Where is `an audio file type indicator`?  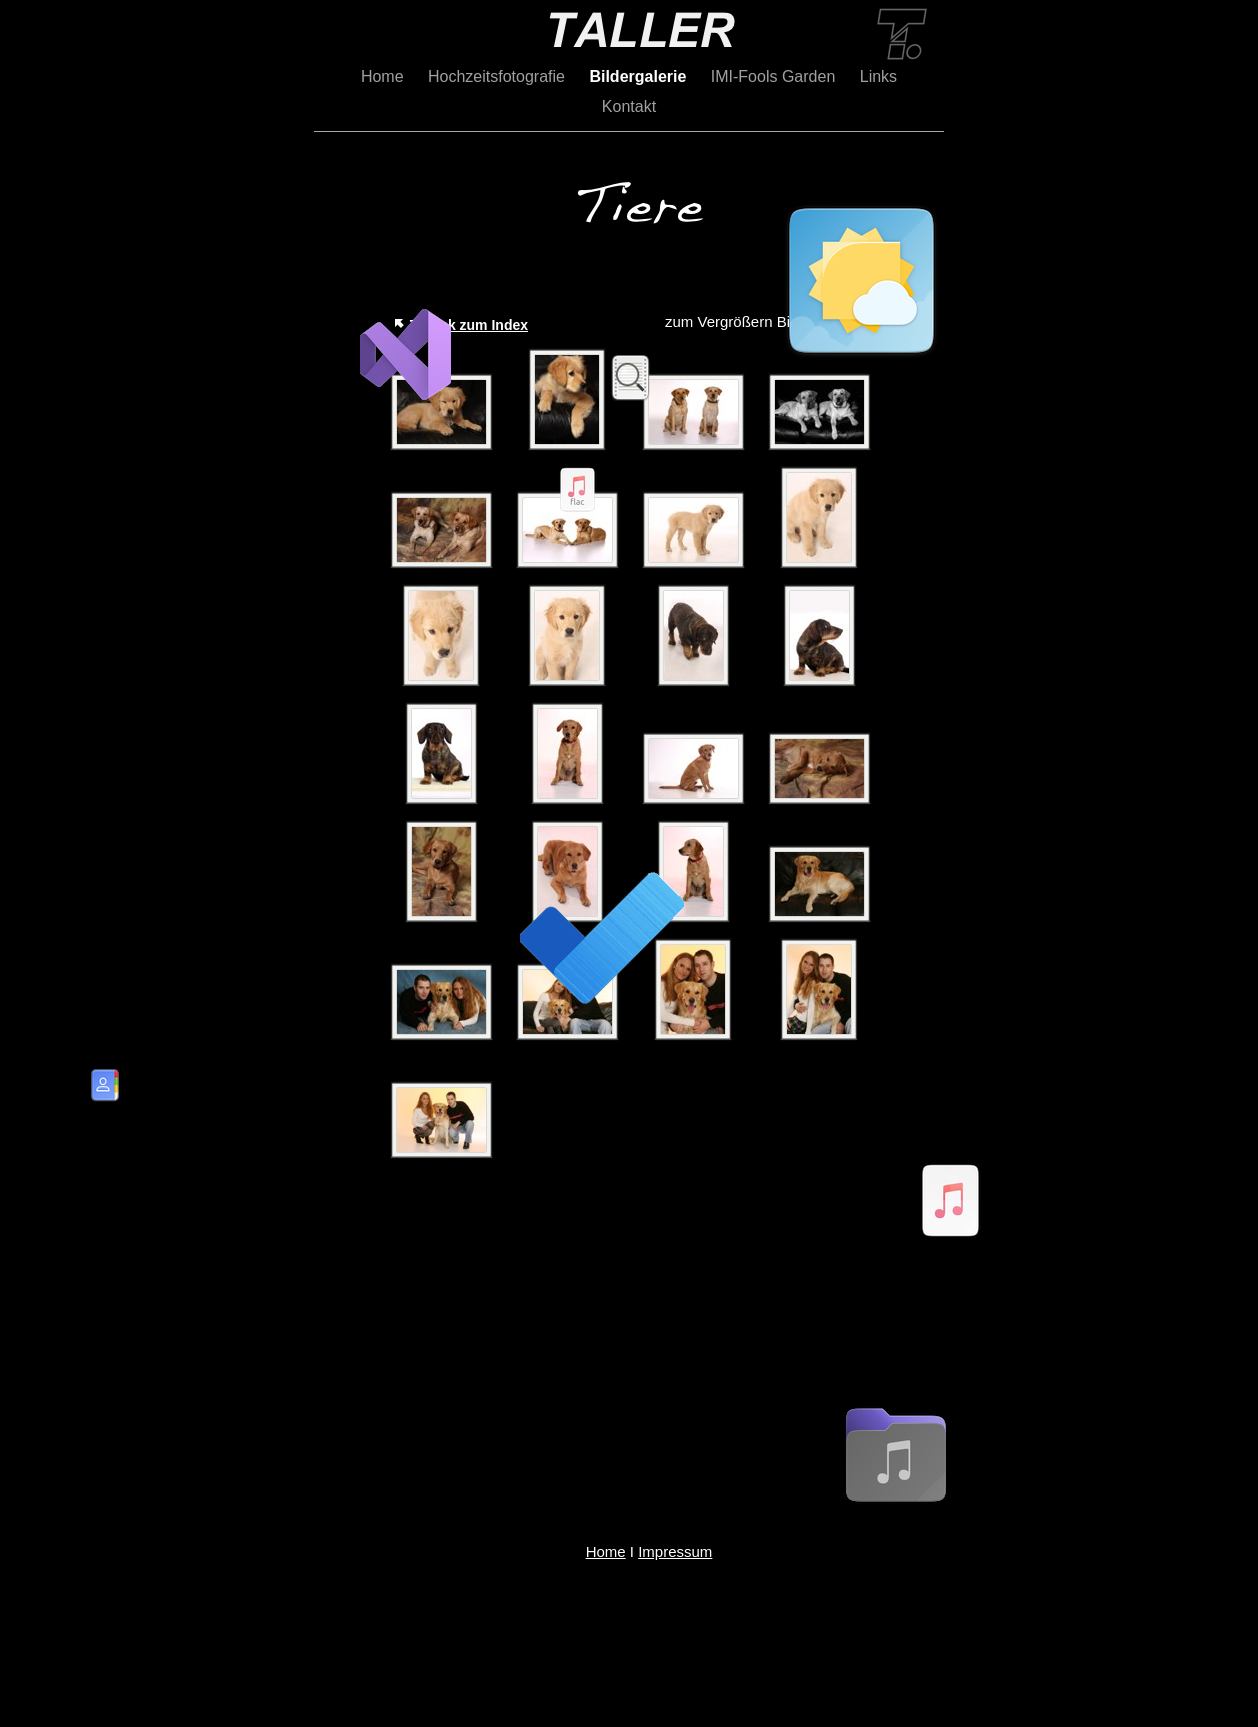
an audio file type indicator is located at coordinates (950, 1200).